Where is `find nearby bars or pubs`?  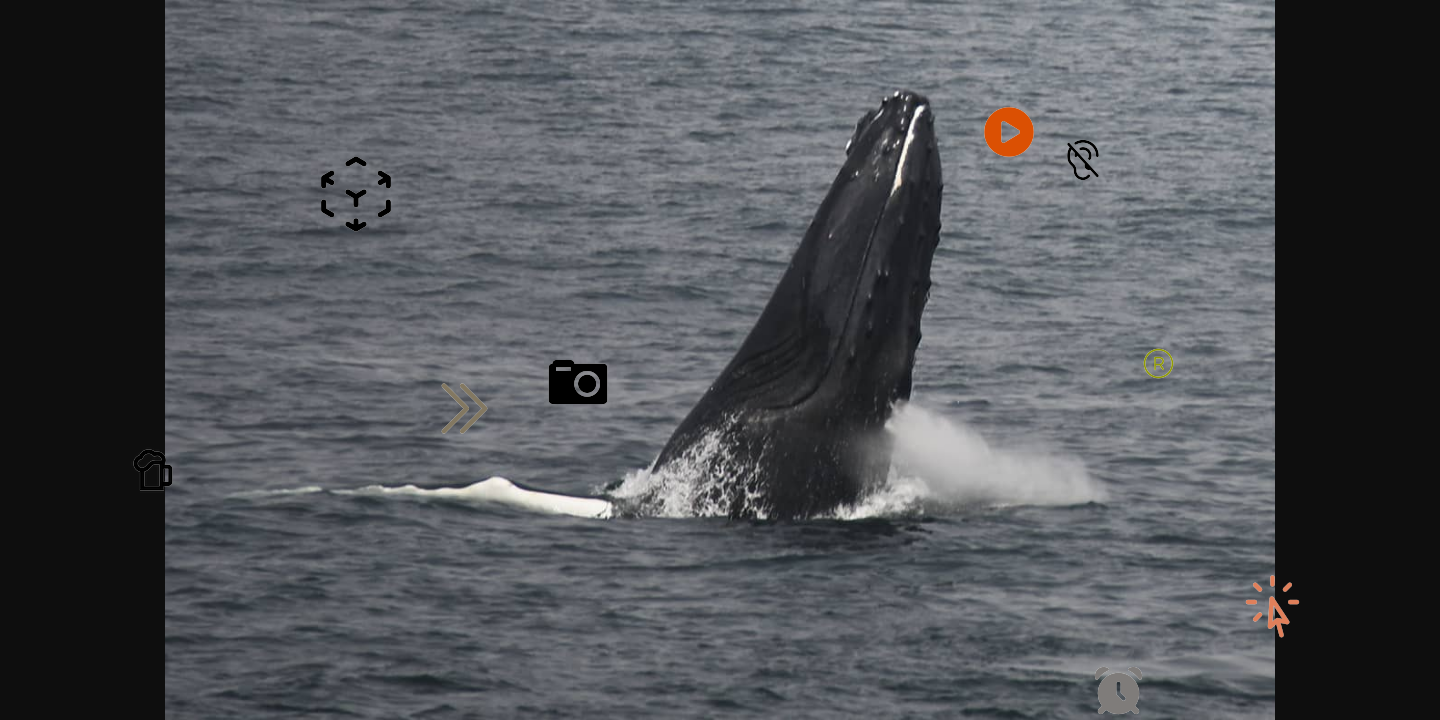 find nearby bars or pubs is located at coordinates (153, 471).